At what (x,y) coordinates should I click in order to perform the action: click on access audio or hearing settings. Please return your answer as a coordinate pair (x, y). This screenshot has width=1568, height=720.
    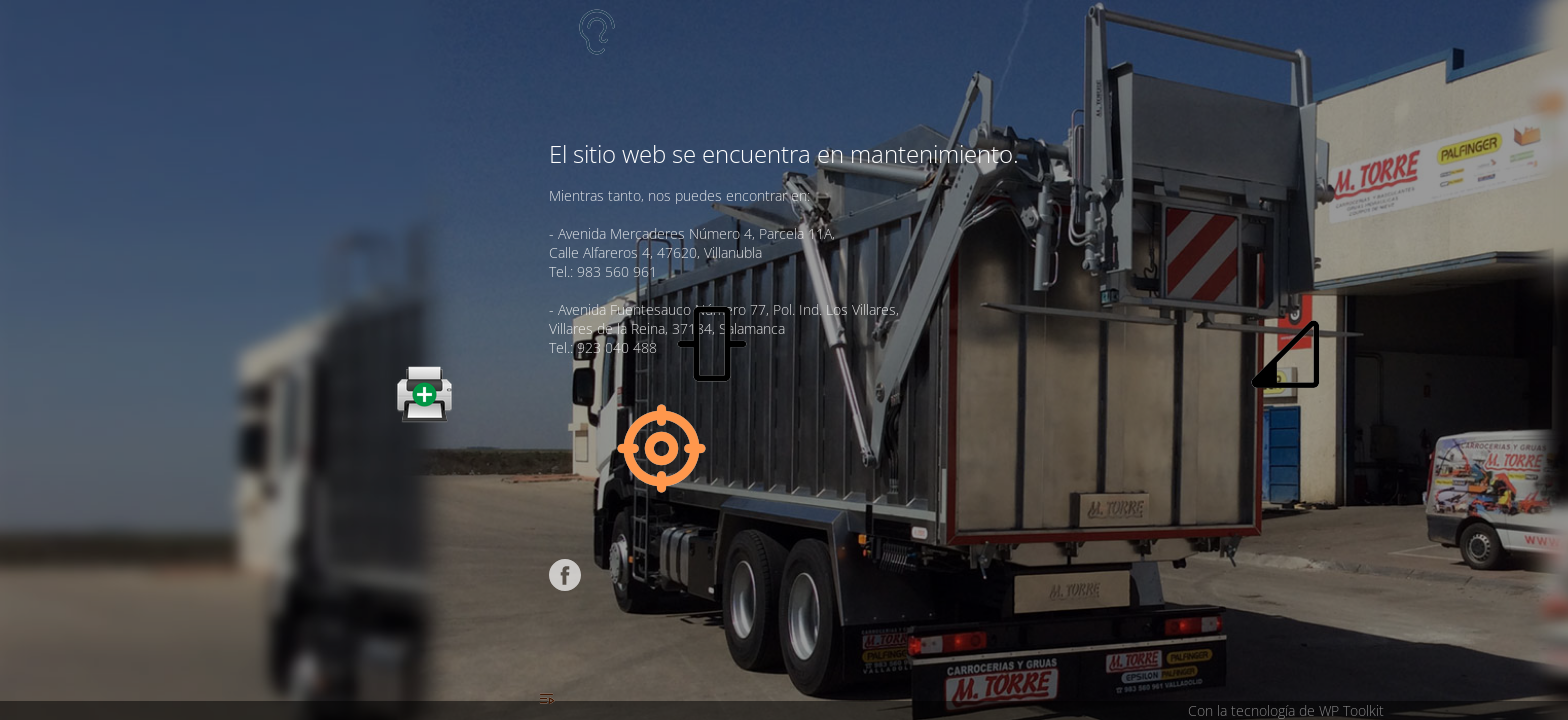
    Looking at the image, I should click on (597, 32).